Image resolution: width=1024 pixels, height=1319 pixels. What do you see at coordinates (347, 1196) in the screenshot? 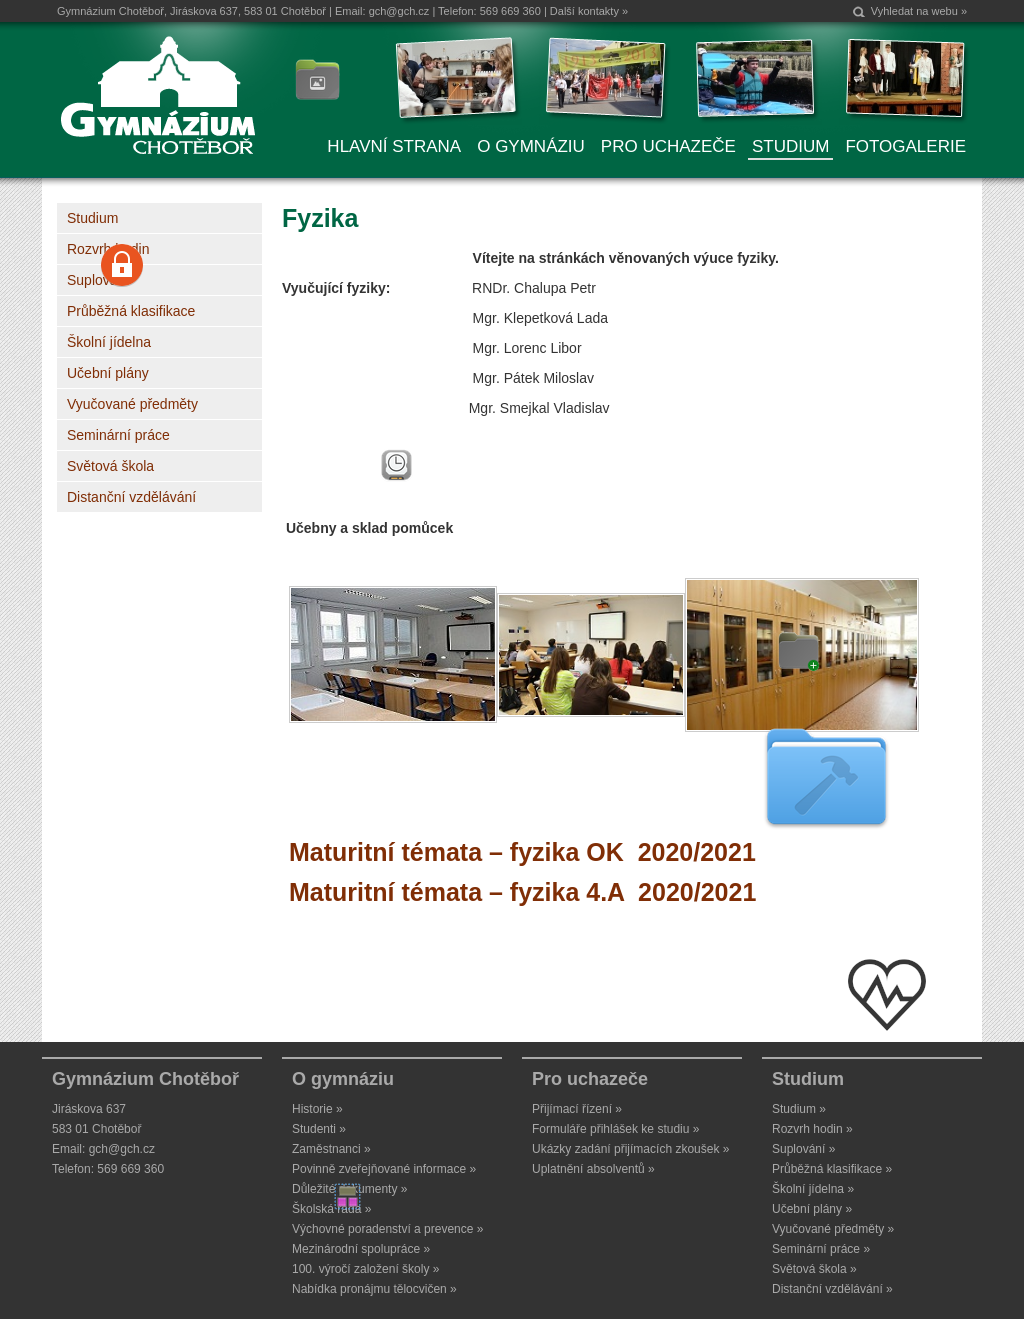
I see `select all items in the current view` at bounding box center [347, 1196].